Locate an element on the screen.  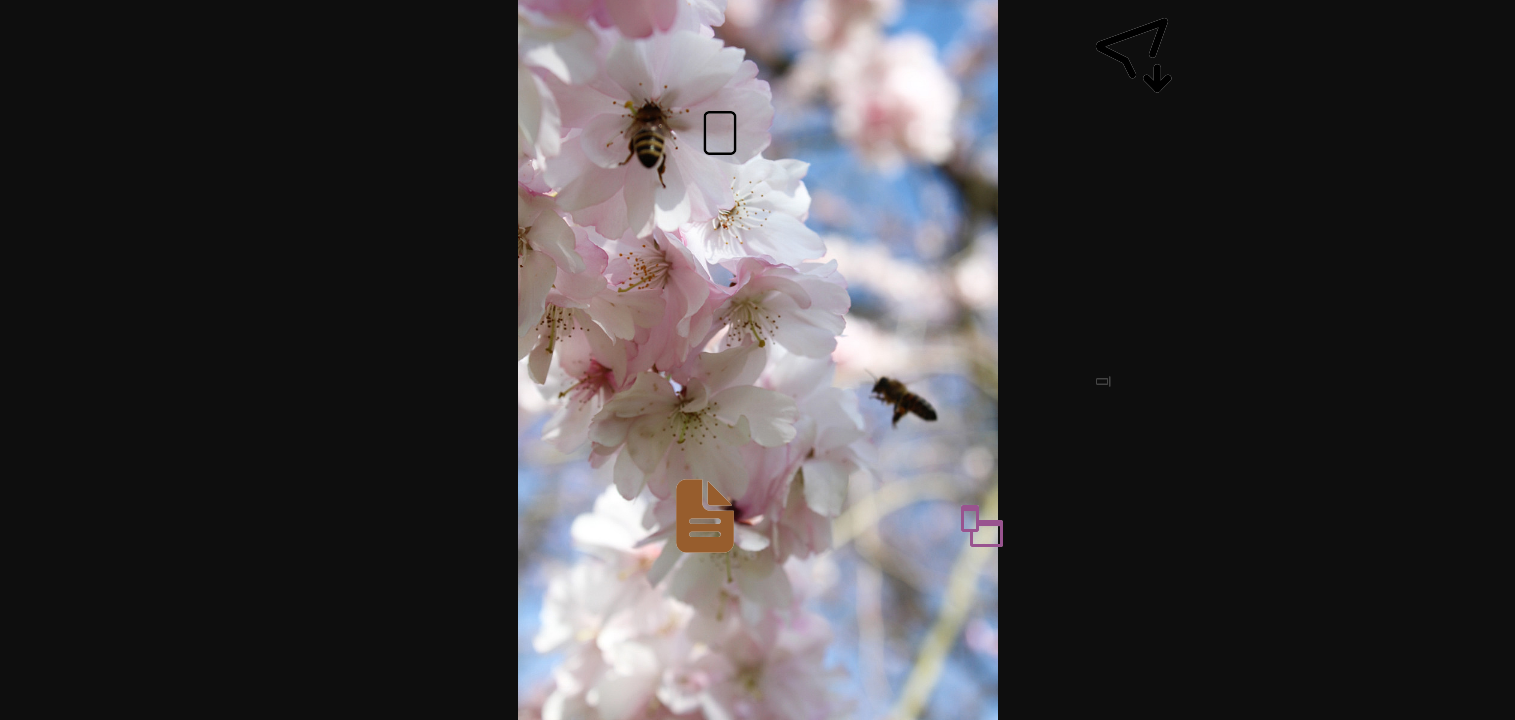
align content to the right is located at coordinates (1103, 381).